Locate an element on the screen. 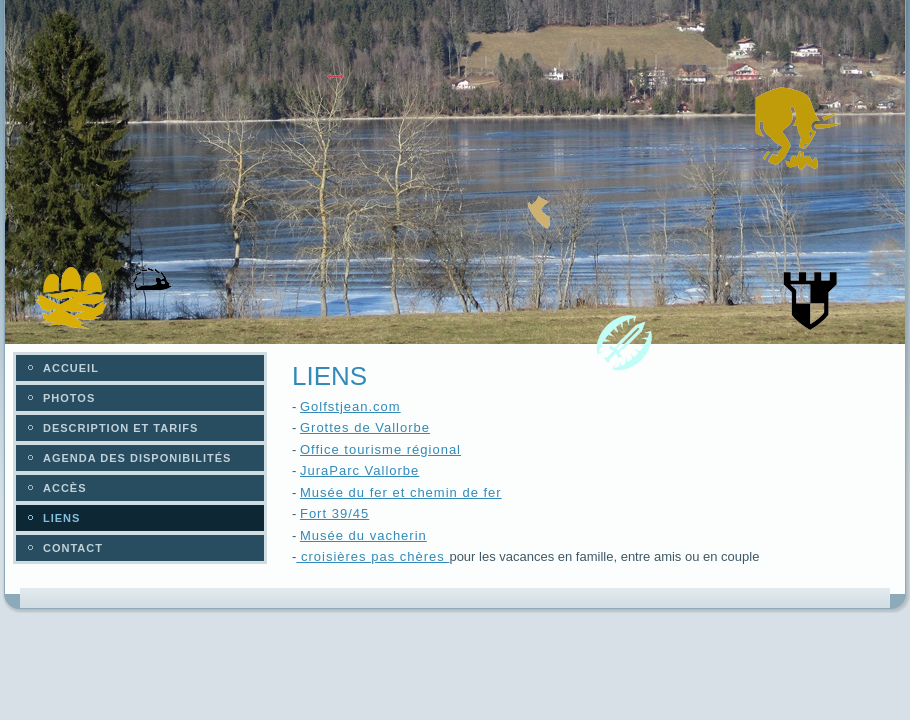 This screenshot has height=720, width=910. attack or combat action button is located at coordinates (624, 342).